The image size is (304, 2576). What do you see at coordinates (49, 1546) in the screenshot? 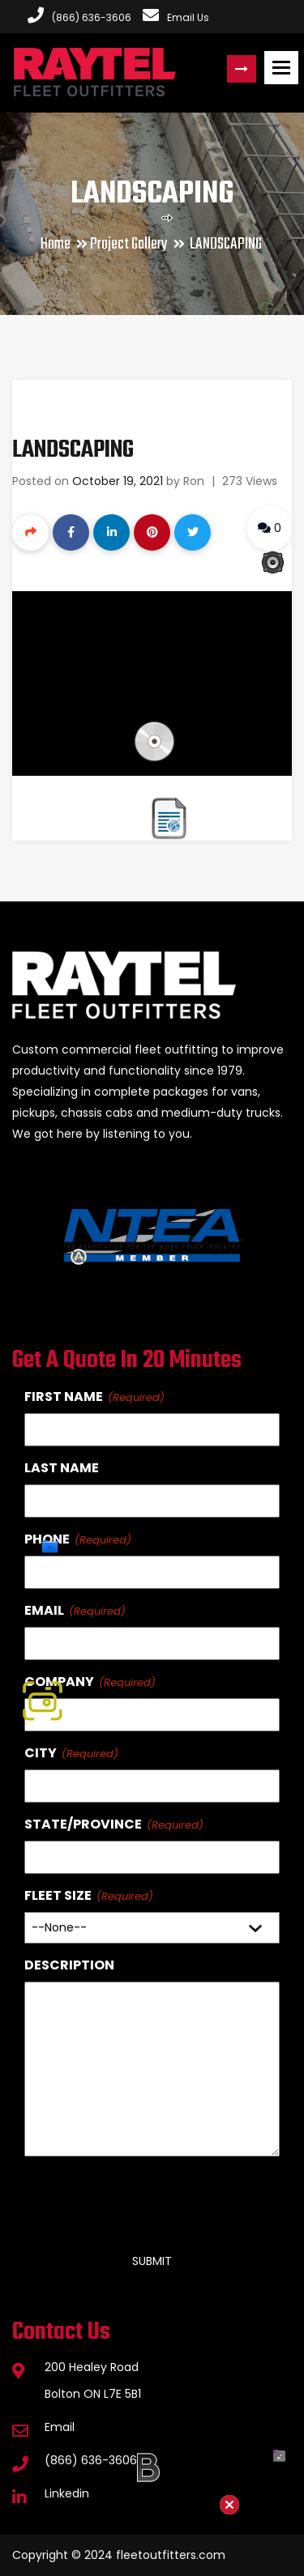
I see `access bookmarked or favorite files` at bounding box center [49, 1546].